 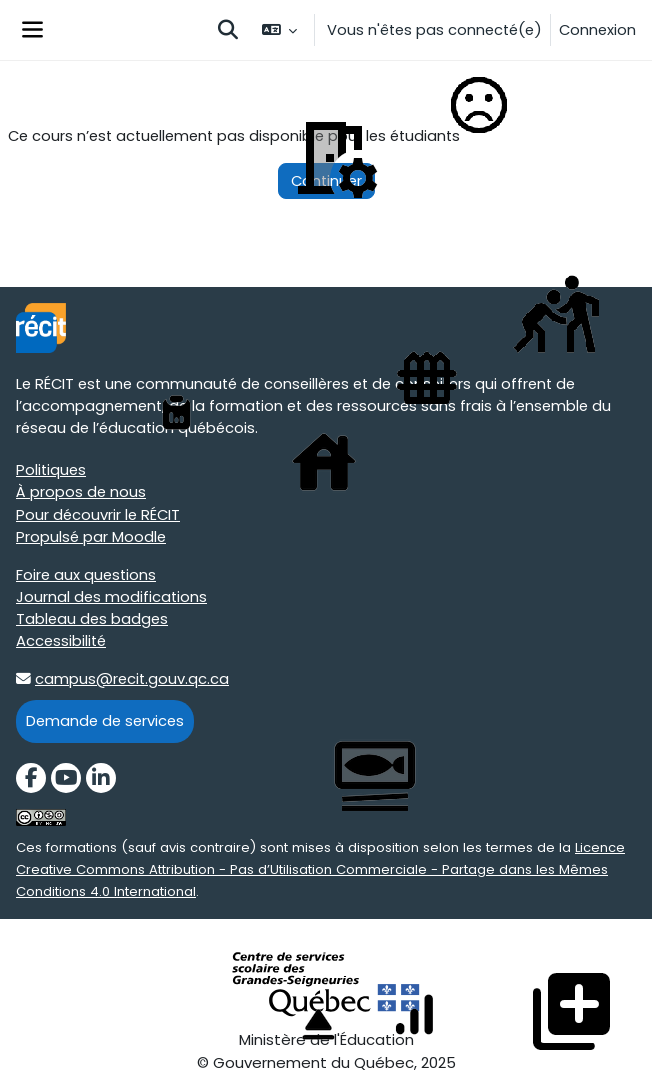 I want to click on eject media or disc, so click(x=318, y=1023).